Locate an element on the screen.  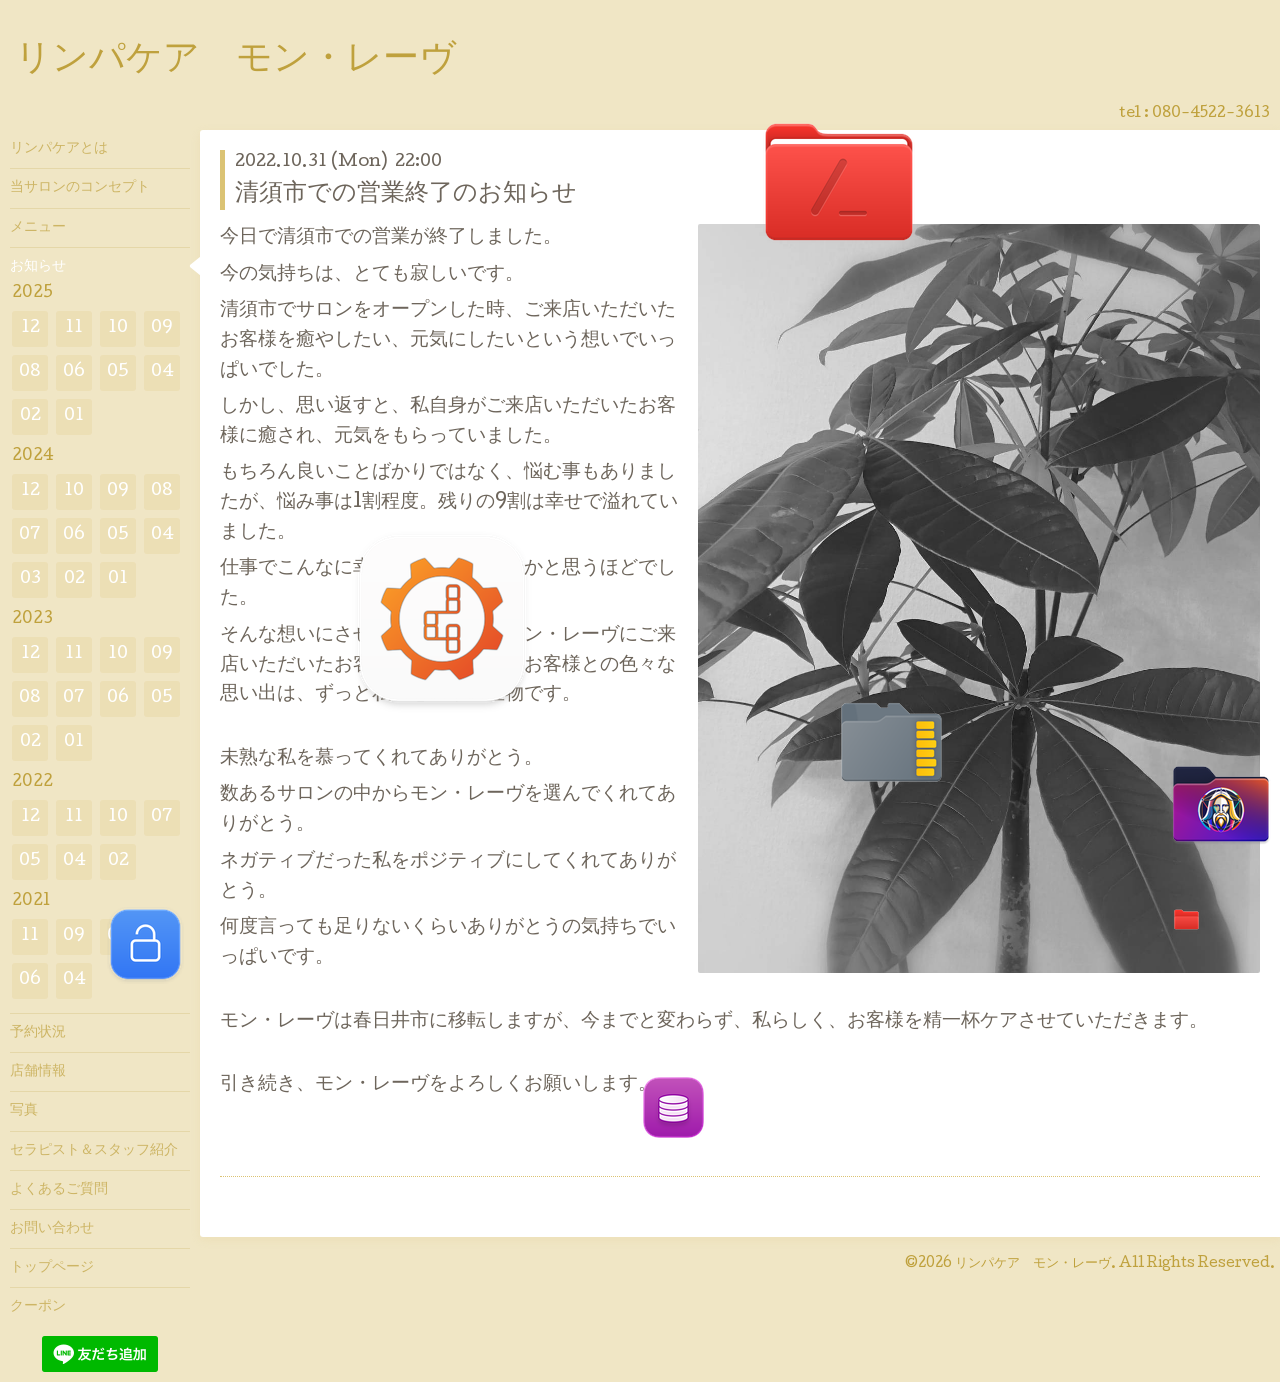
open files stored on sd card is located at coordinates (891, 745).